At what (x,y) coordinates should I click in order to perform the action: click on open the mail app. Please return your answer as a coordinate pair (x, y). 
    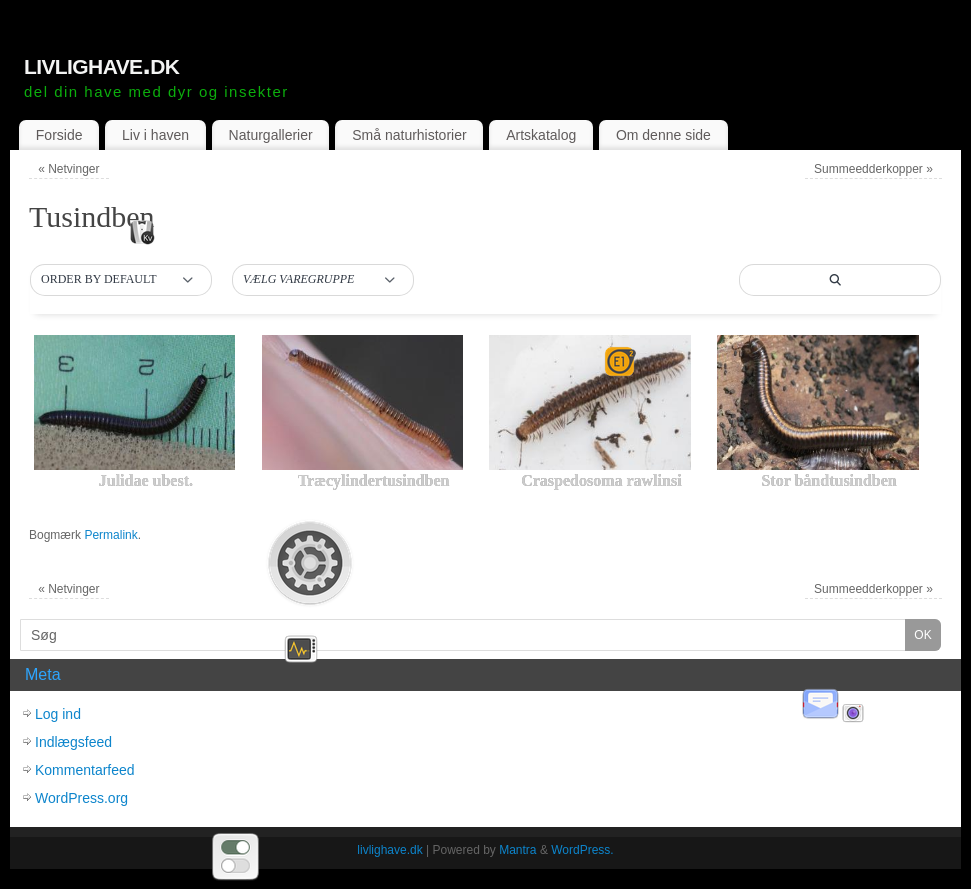
    Looking at the image, I should click on (820, 703).